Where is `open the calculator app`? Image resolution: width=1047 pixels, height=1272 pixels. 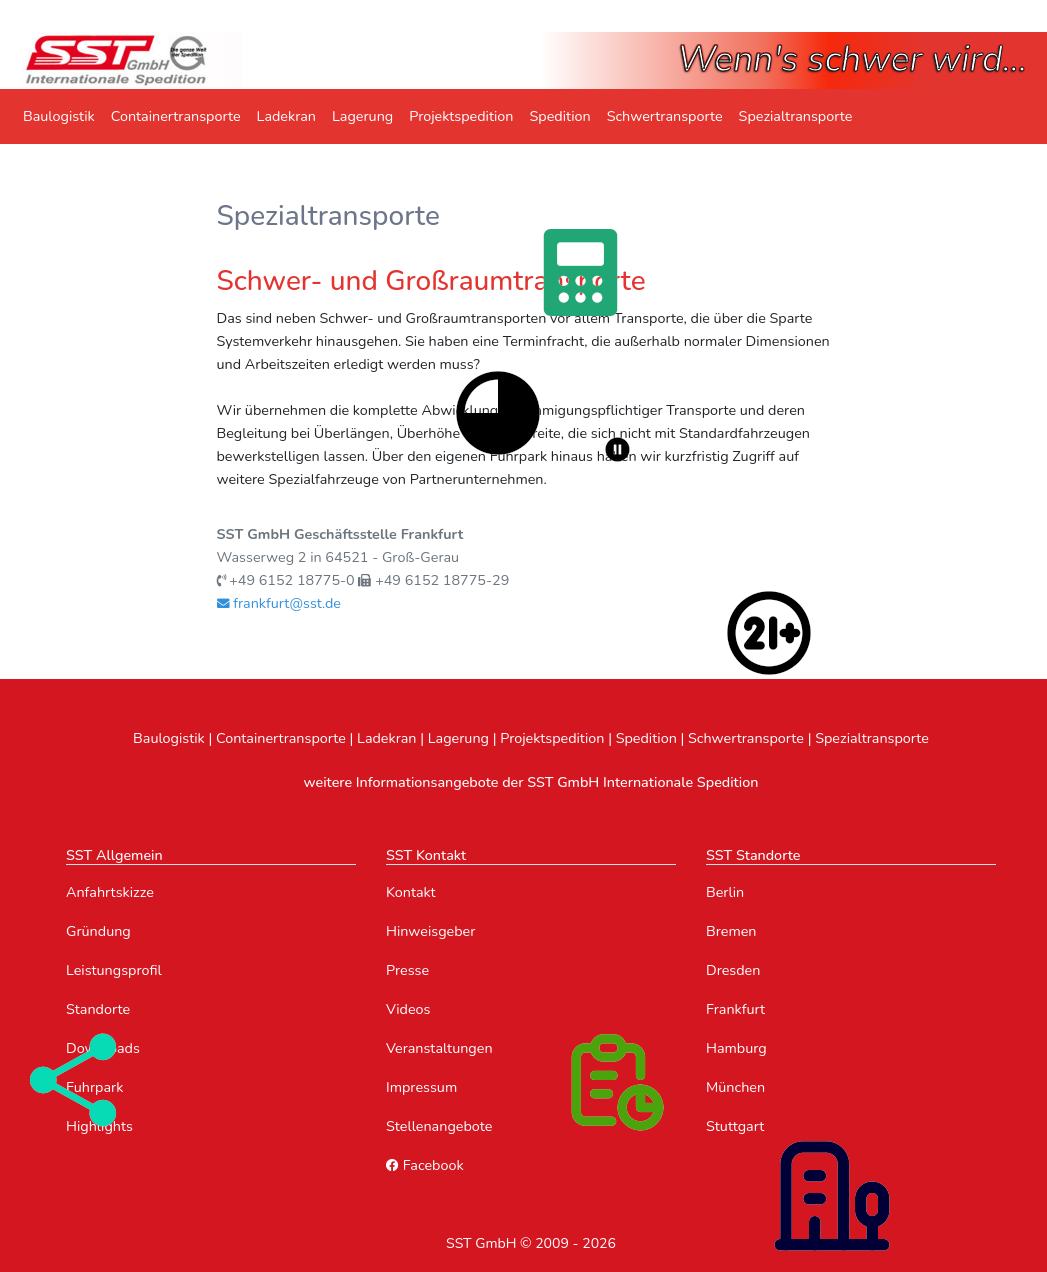
open the calculator app is located at coordinates (580, 272).